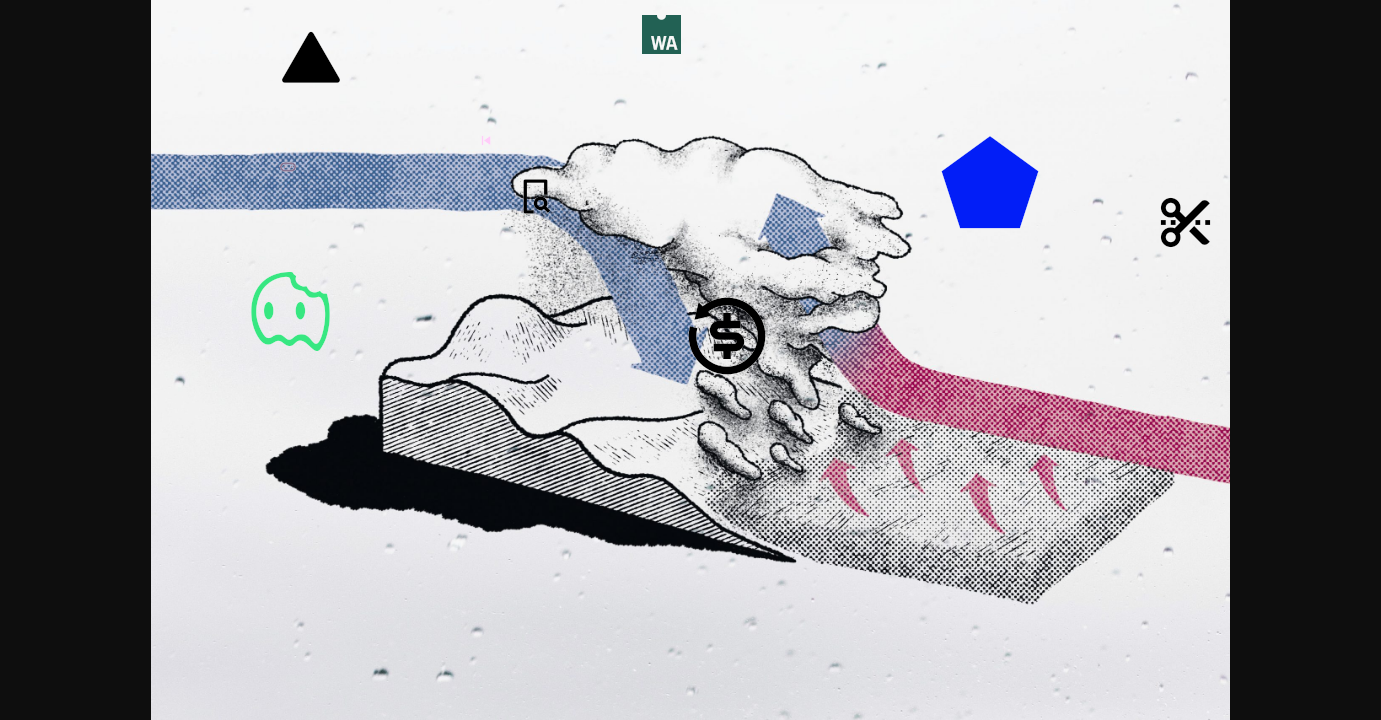  Describe the element at coordinates (288, 167) in the screenshot. I see `micro:bit brand logo` at that location.